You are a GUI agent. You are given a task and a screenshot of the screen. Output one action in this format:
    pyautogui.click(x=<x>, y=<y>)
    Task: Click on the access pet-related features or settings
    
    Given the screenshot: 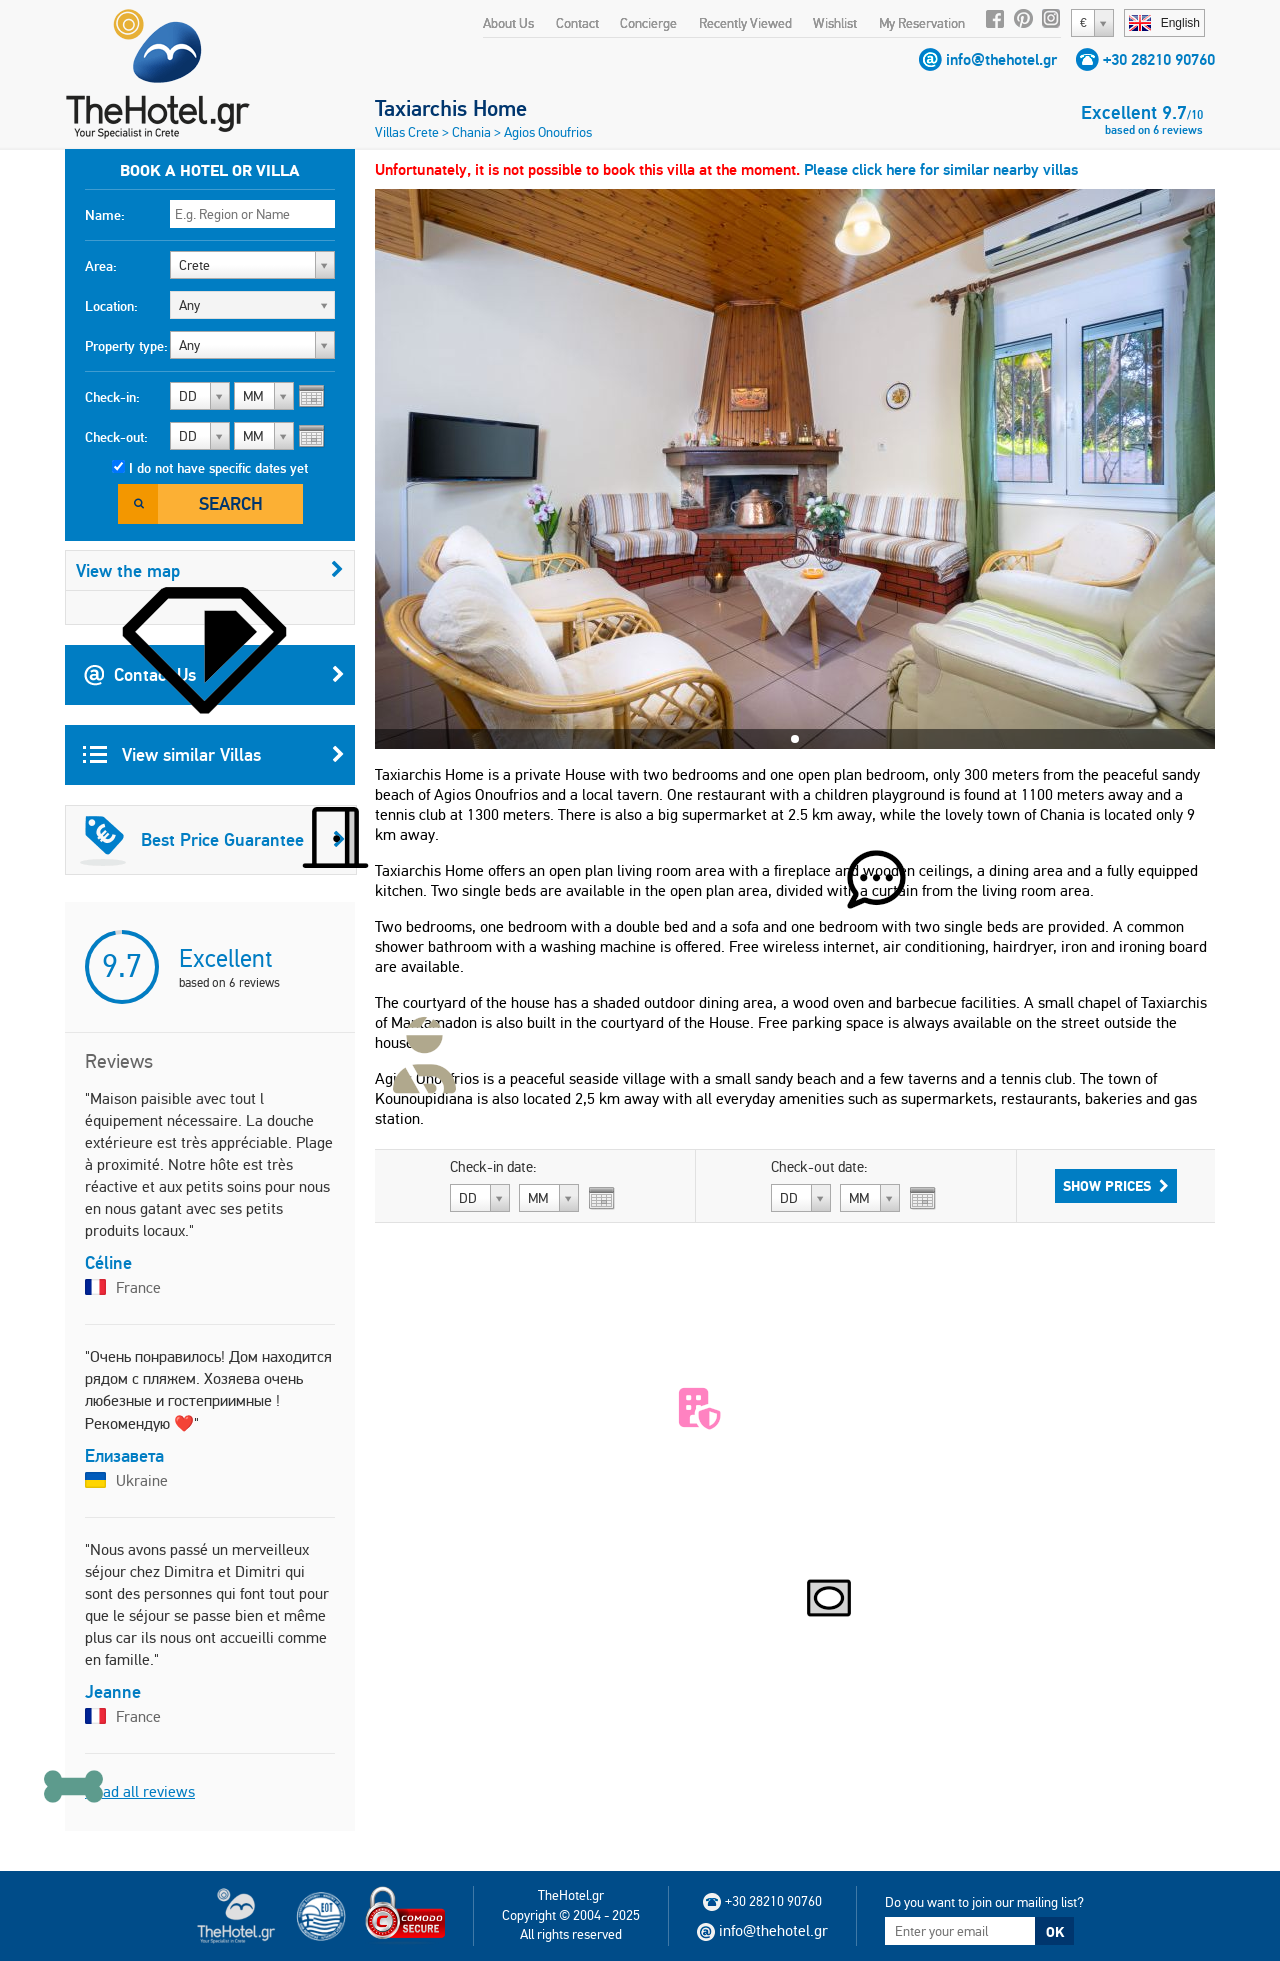 What is the action you would take?
    pyautogui.click(x=73, y=1786)
    